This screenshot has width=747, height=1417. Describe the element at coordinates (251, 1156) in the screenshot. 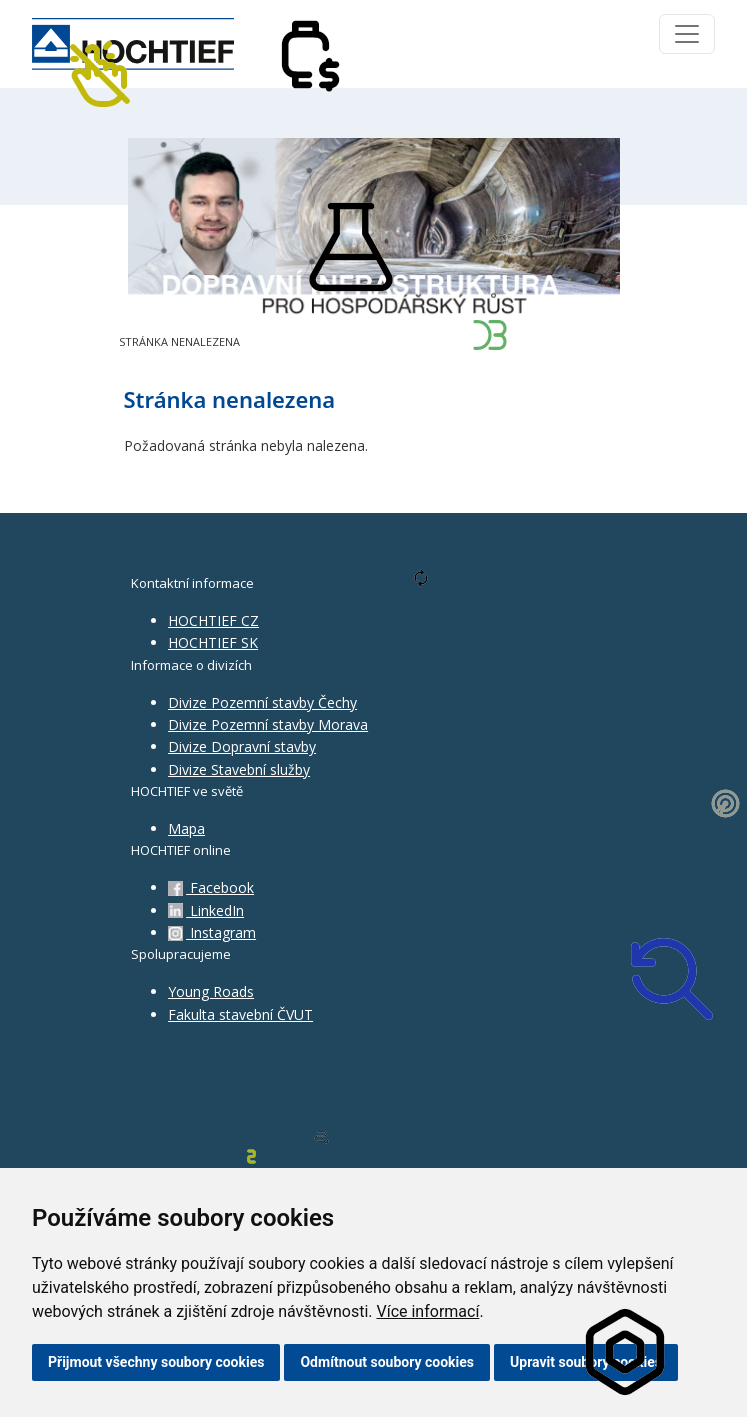

I see `indicates second item or step in a sequence` at that location.